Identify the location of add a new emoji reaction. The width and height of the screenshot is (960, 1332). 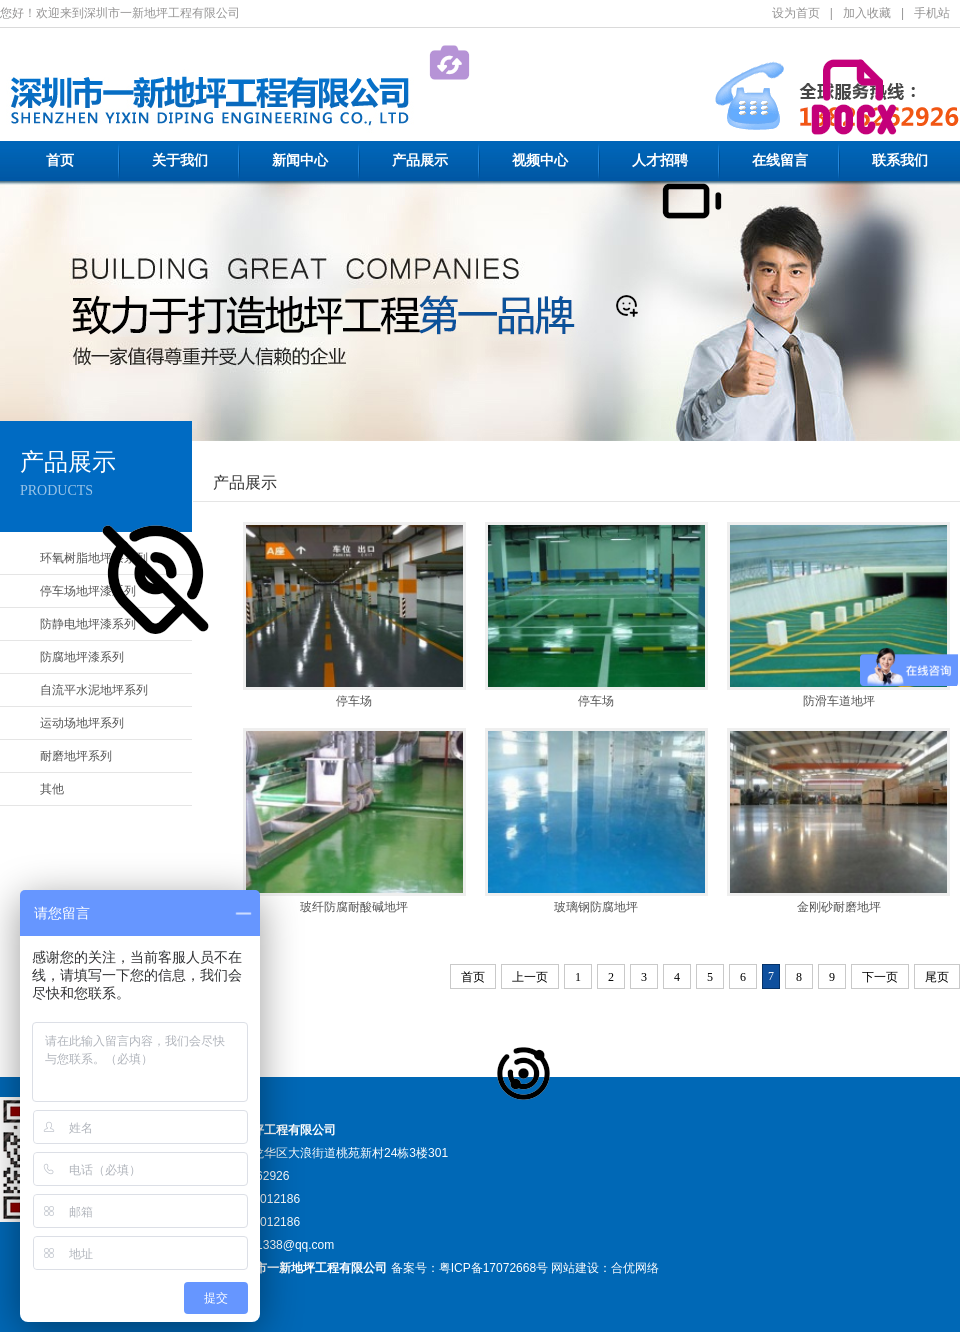
(626, 305).